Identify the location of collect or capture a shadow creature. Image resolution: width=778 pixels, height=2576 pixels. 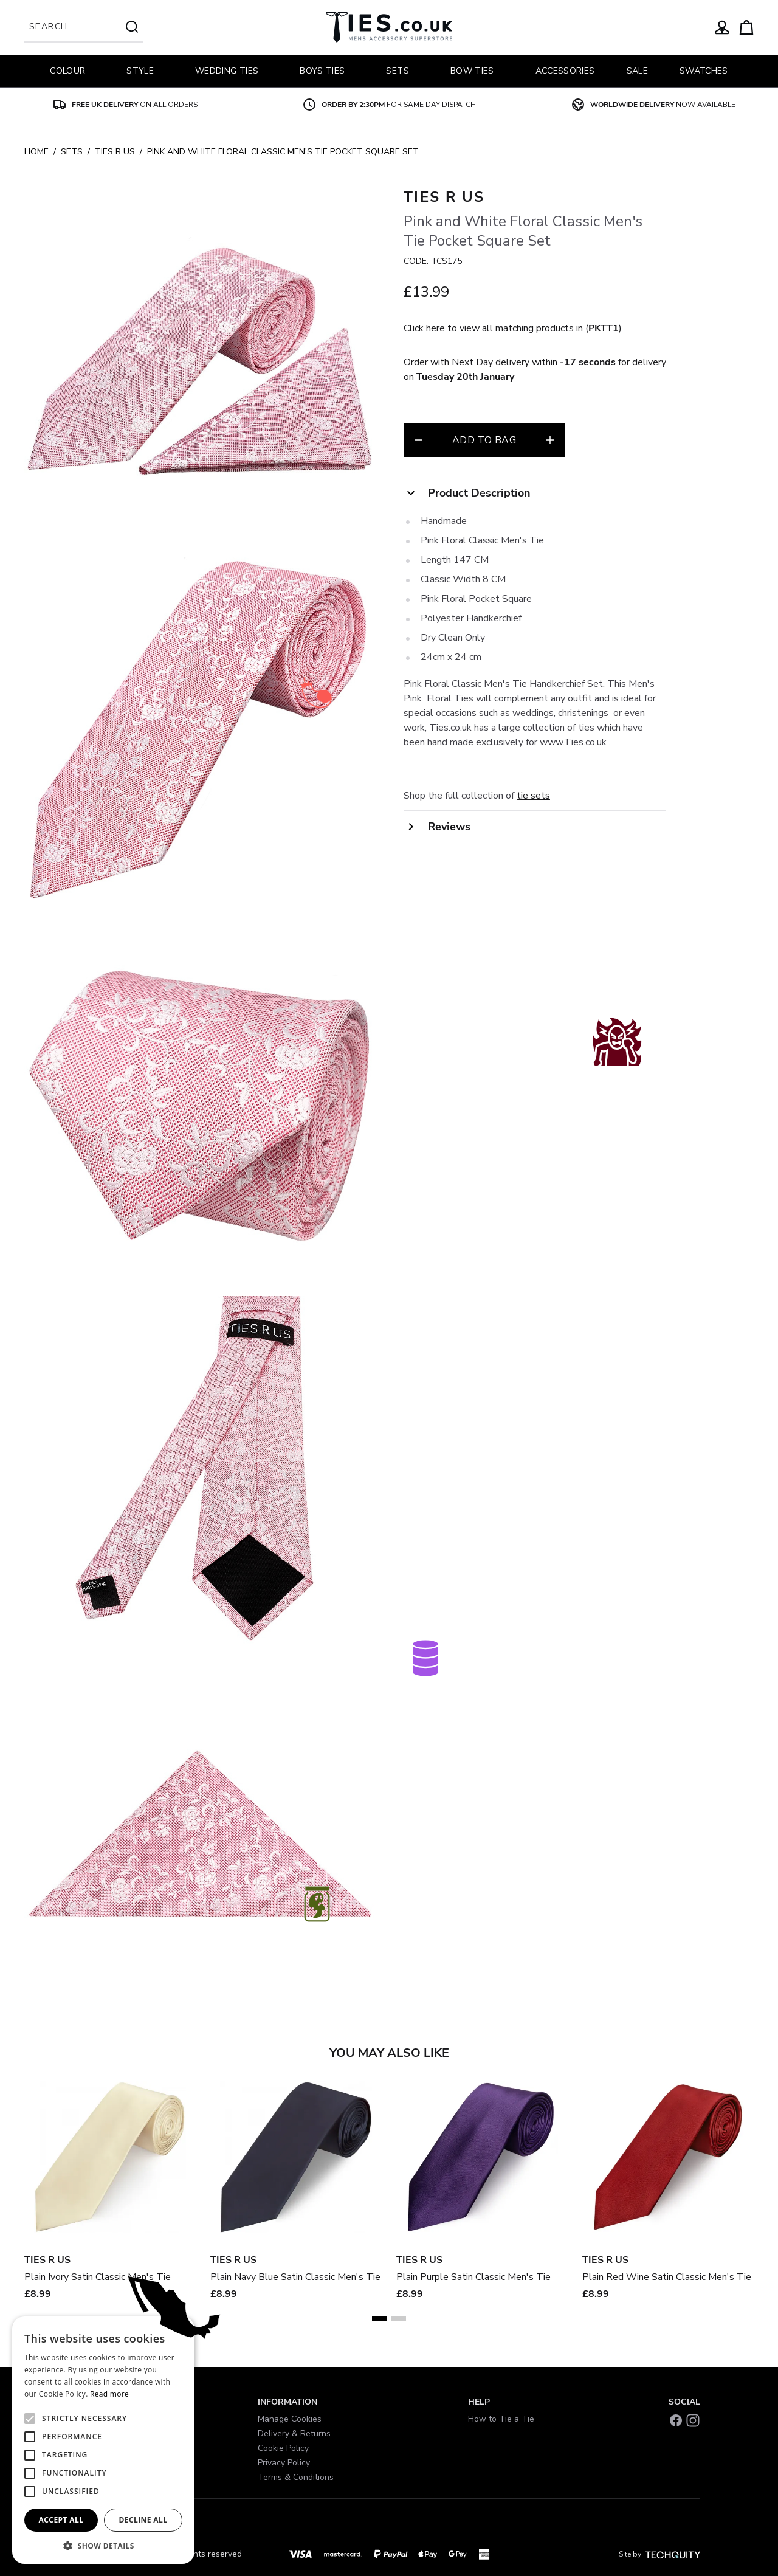
(317, 1904).